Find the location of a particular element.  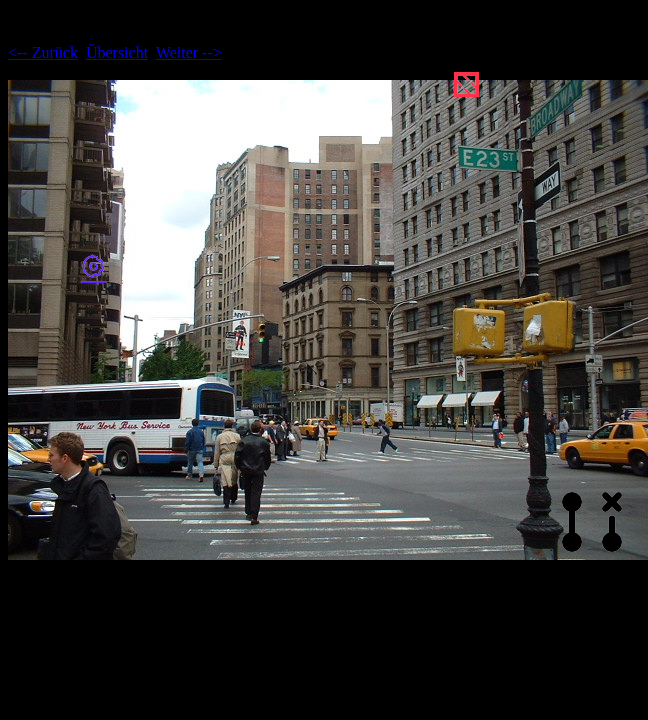

JFrog Pipelines logo is located at coordinates (93, 268).